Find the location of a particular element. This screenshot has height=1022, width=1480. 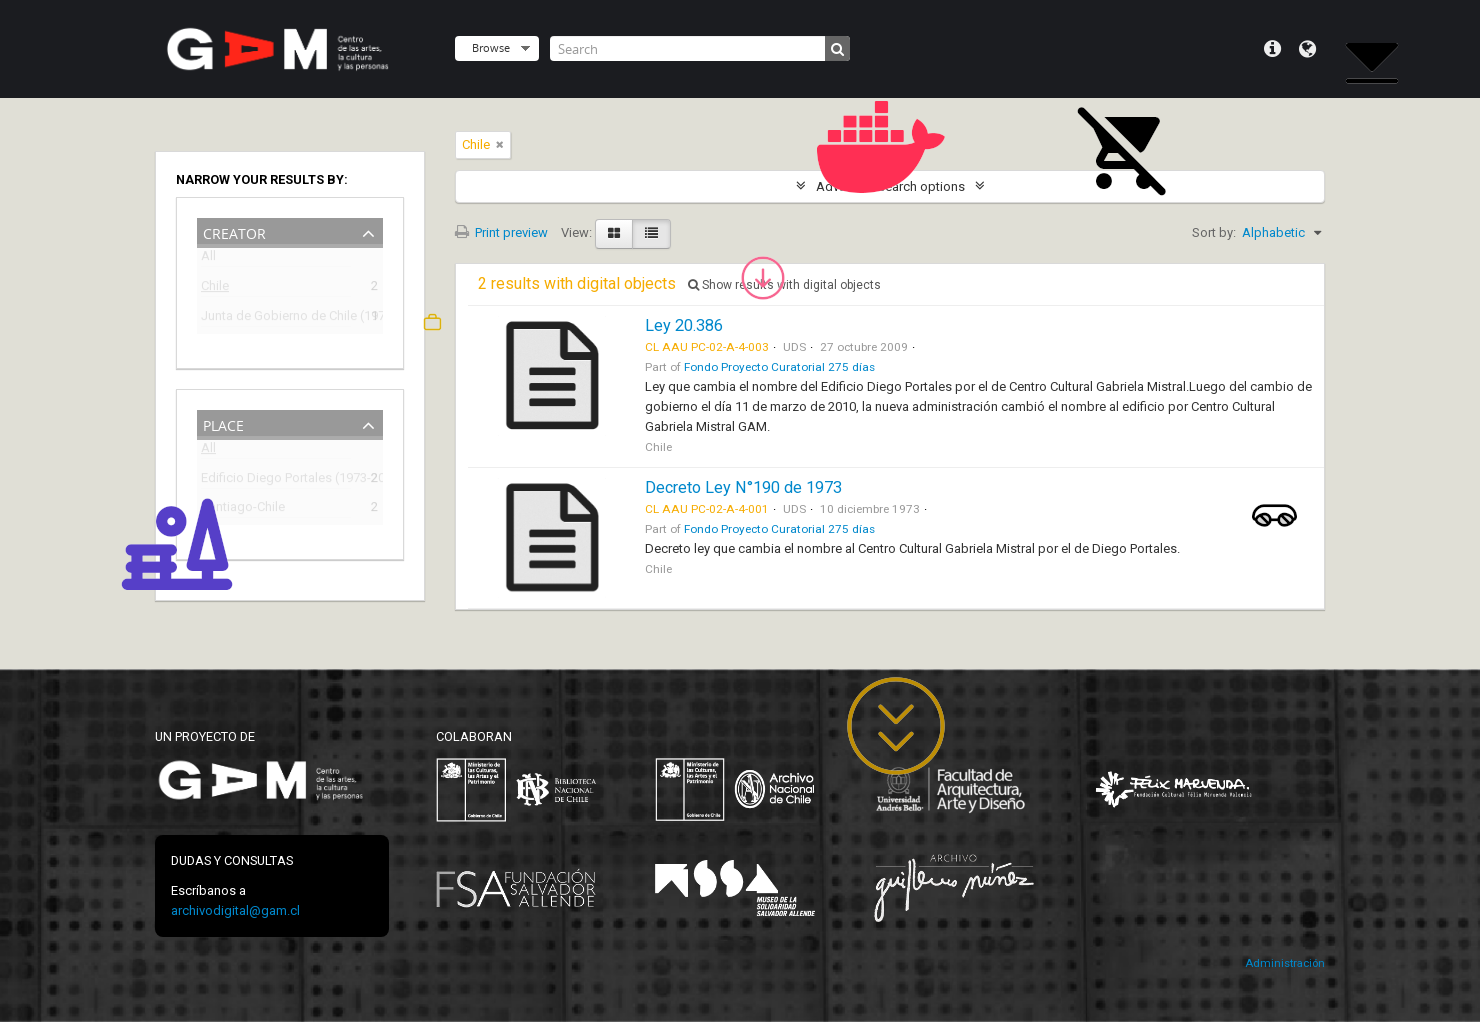

download a file or content is located at coordinates (763, 278).